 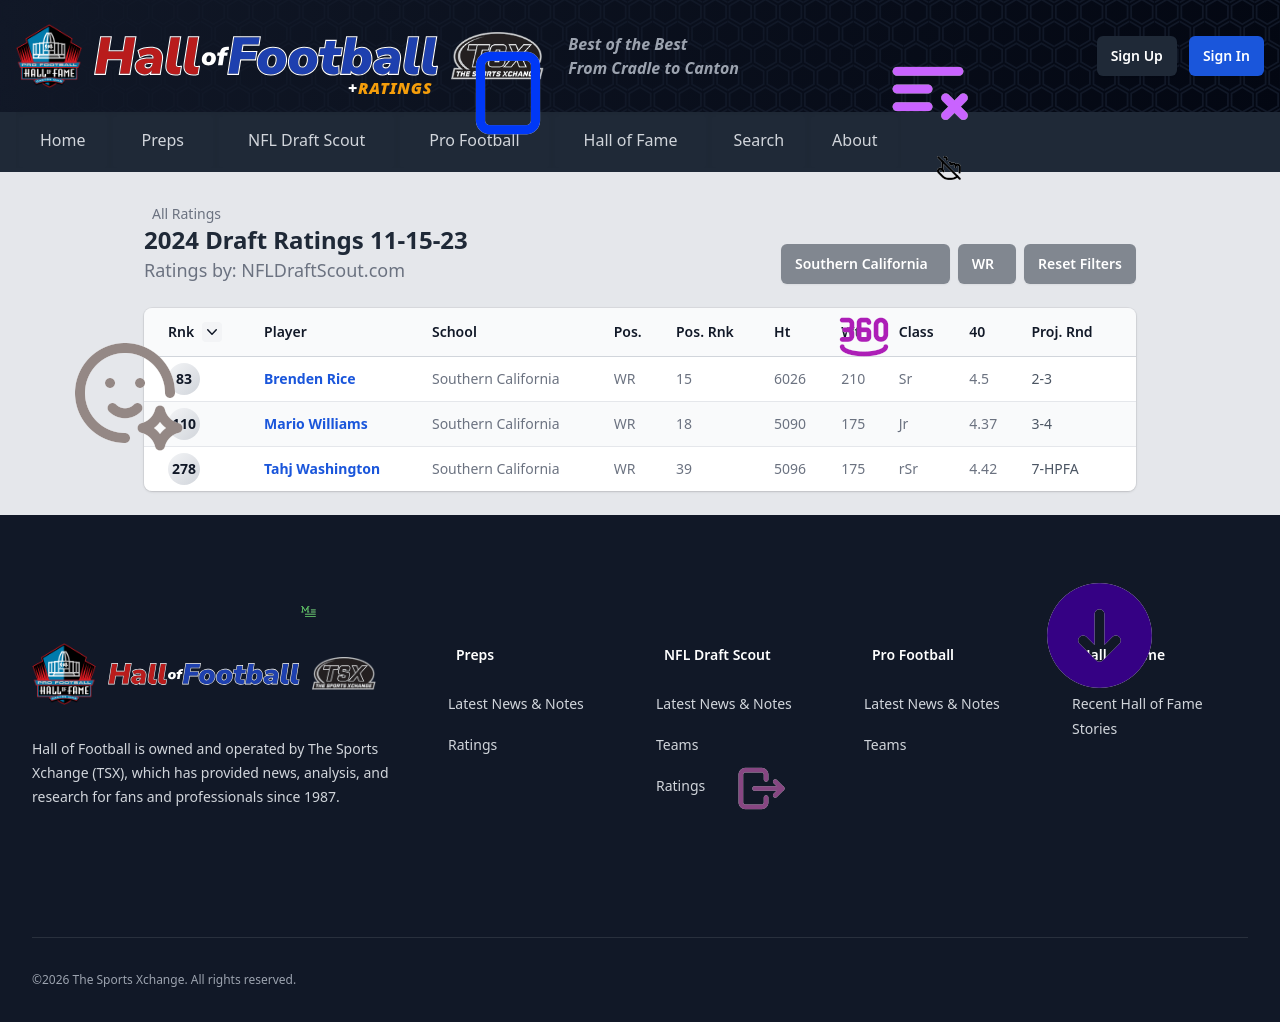 What do you see at coordinates (864, 337) in the screenshot?
I see `view 360-degree panoramic content` at bounding box center [864, 337].